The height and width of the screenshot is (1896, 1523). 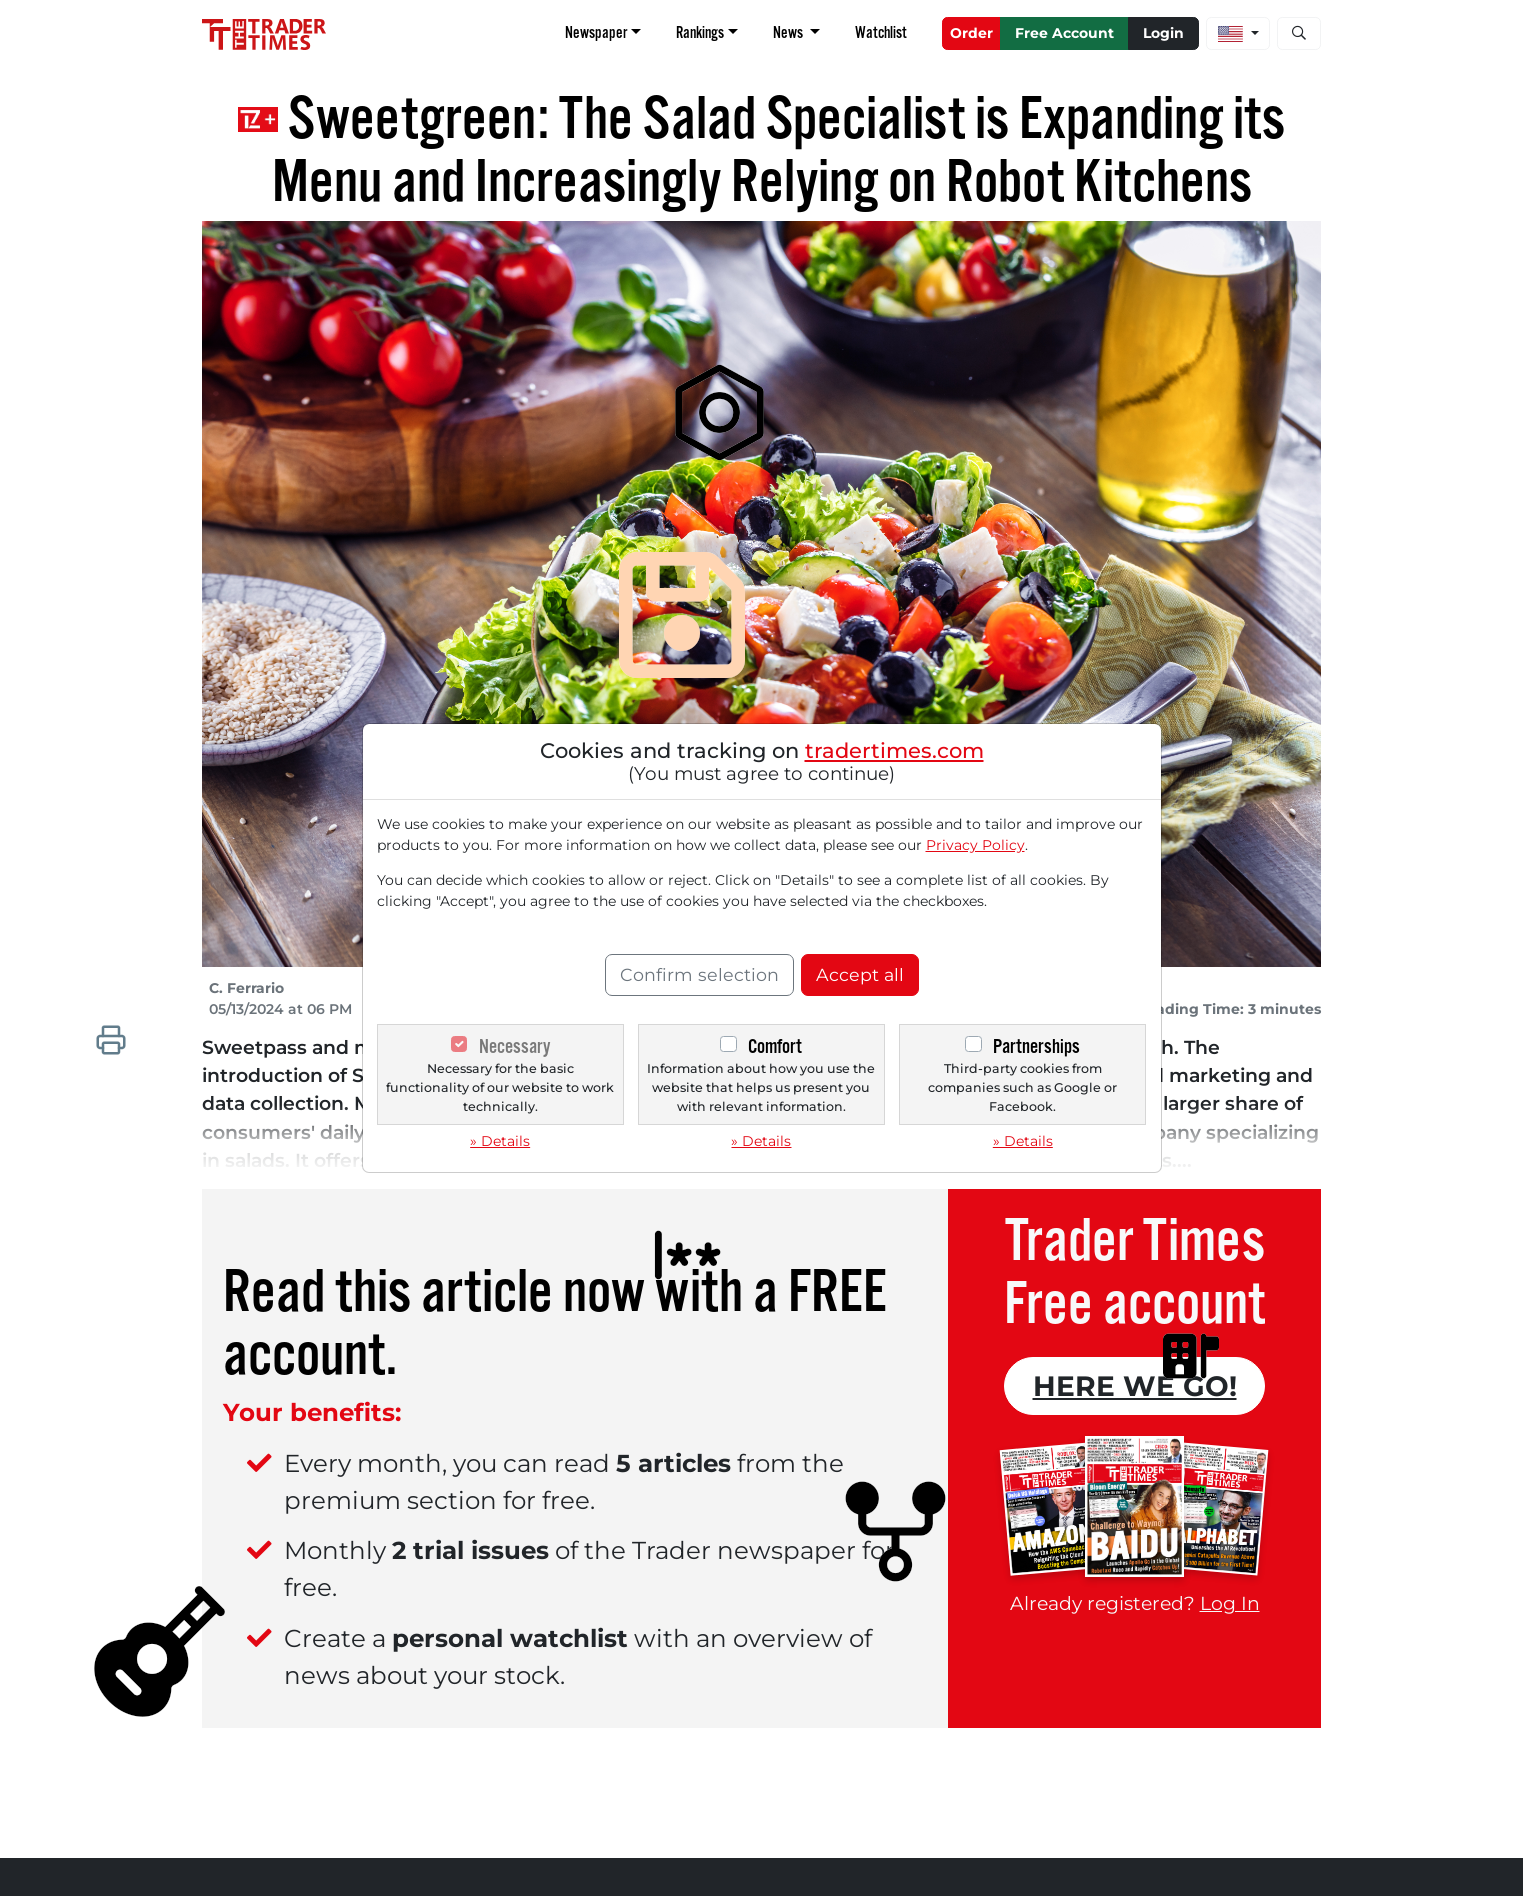 I want to click on print the current document, so click(x=111, y=1040).